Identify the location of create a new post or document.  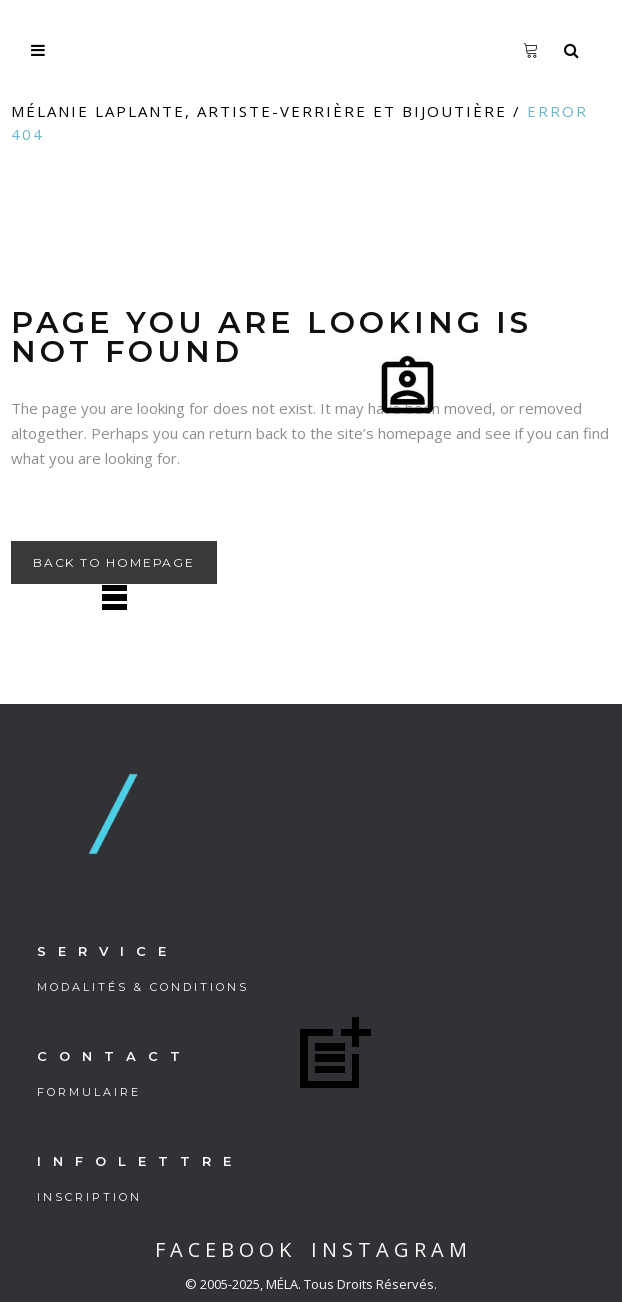
(333, 1054).